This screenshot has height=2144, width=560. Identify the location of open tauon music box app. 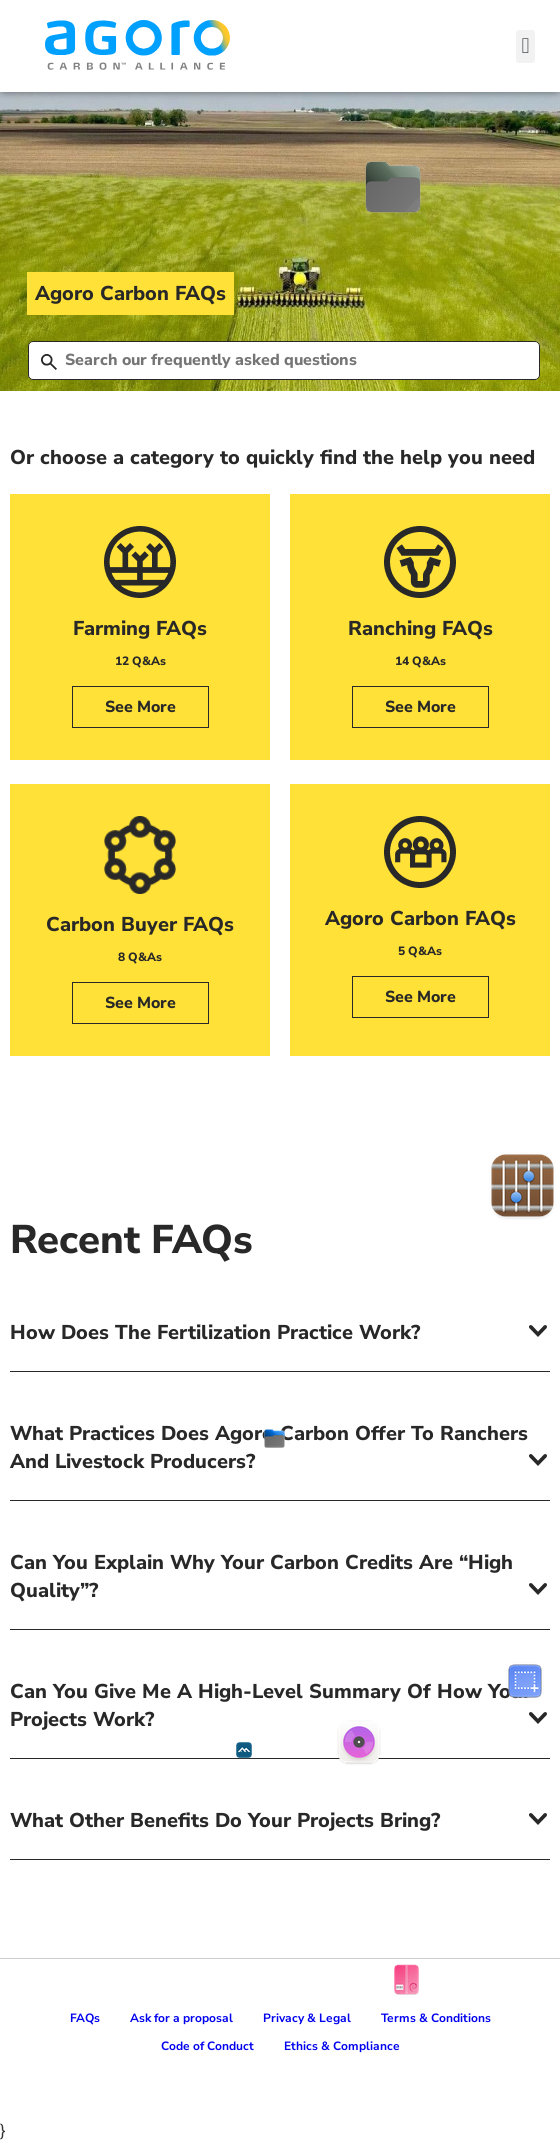
(359, 1742).